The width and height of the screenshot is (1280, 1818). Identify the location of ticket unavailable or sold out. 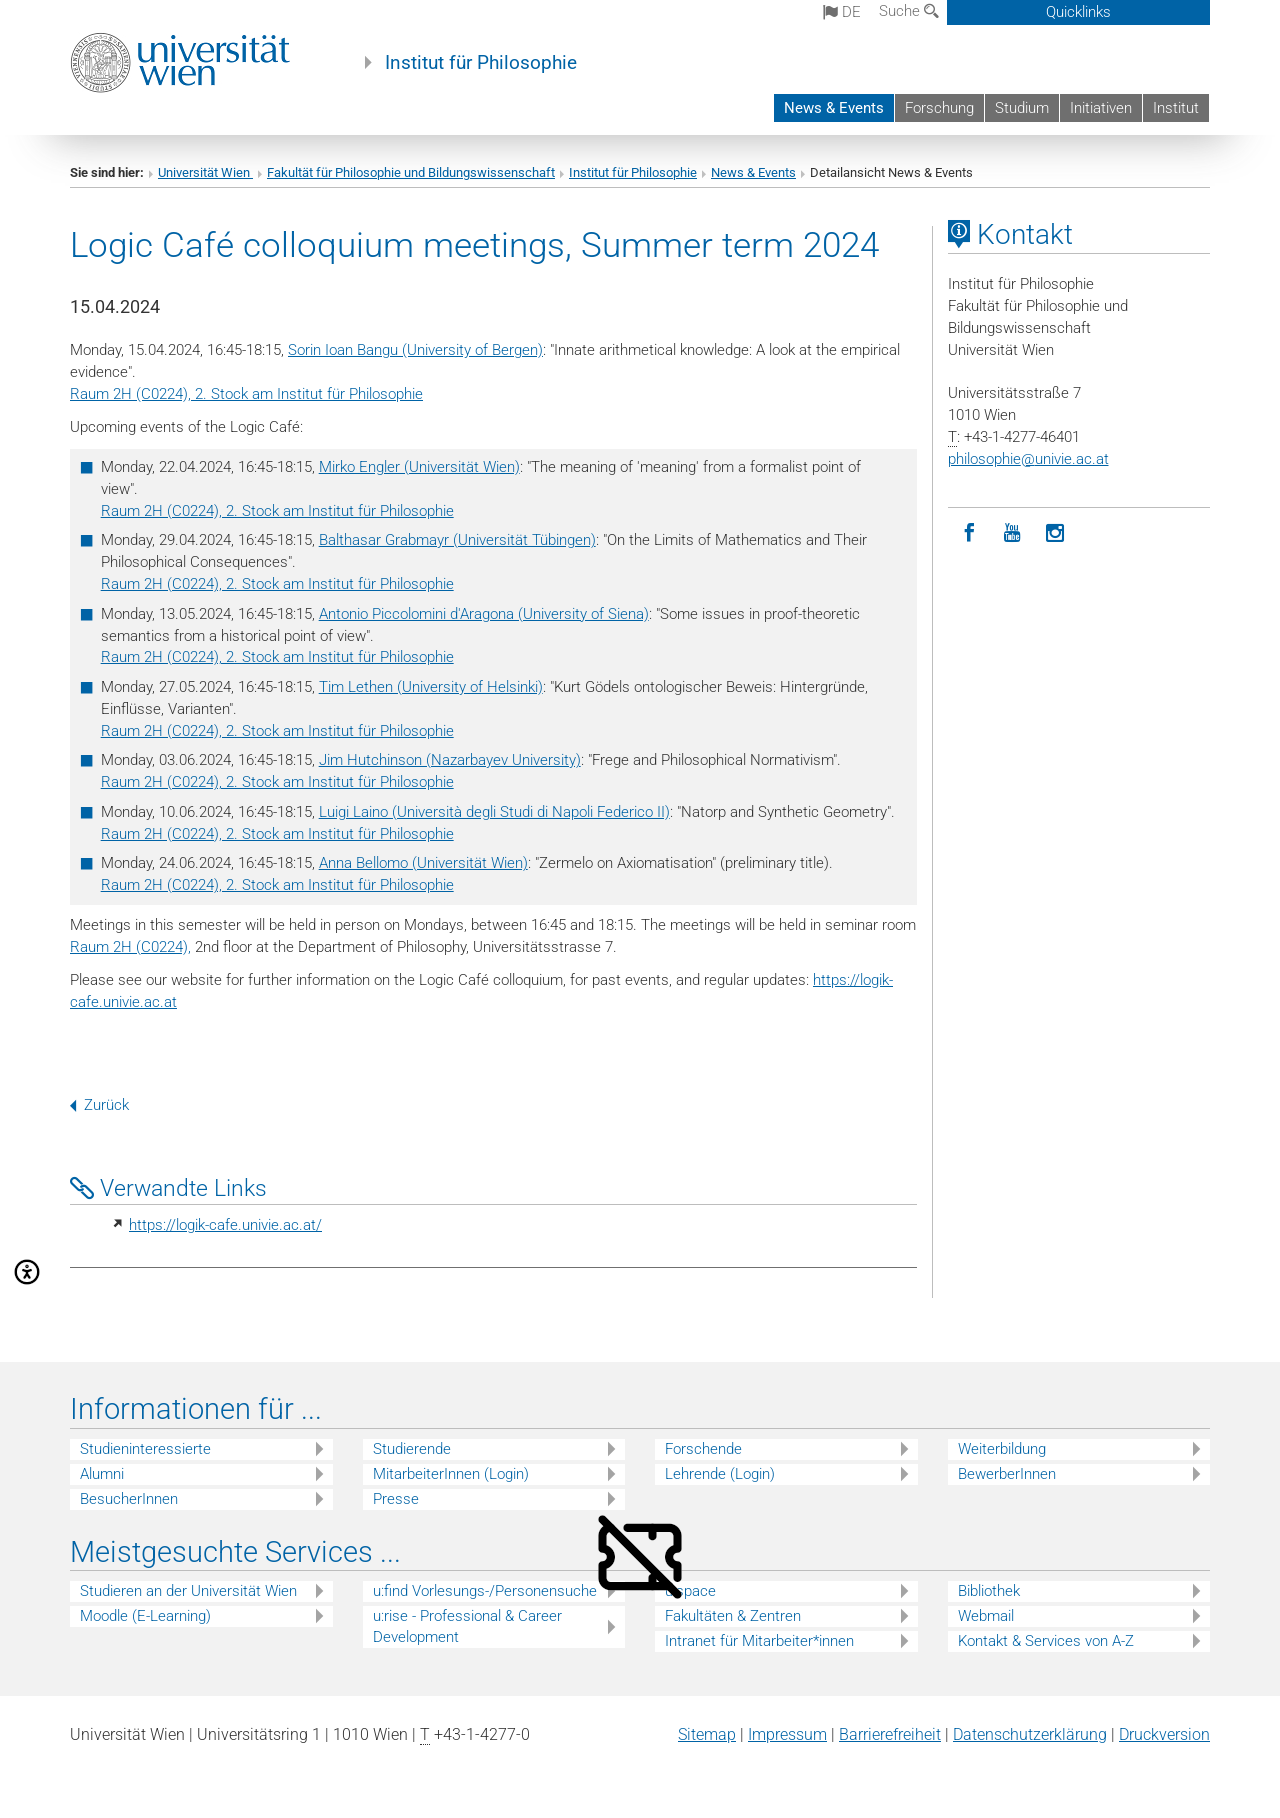
(640, 1557).